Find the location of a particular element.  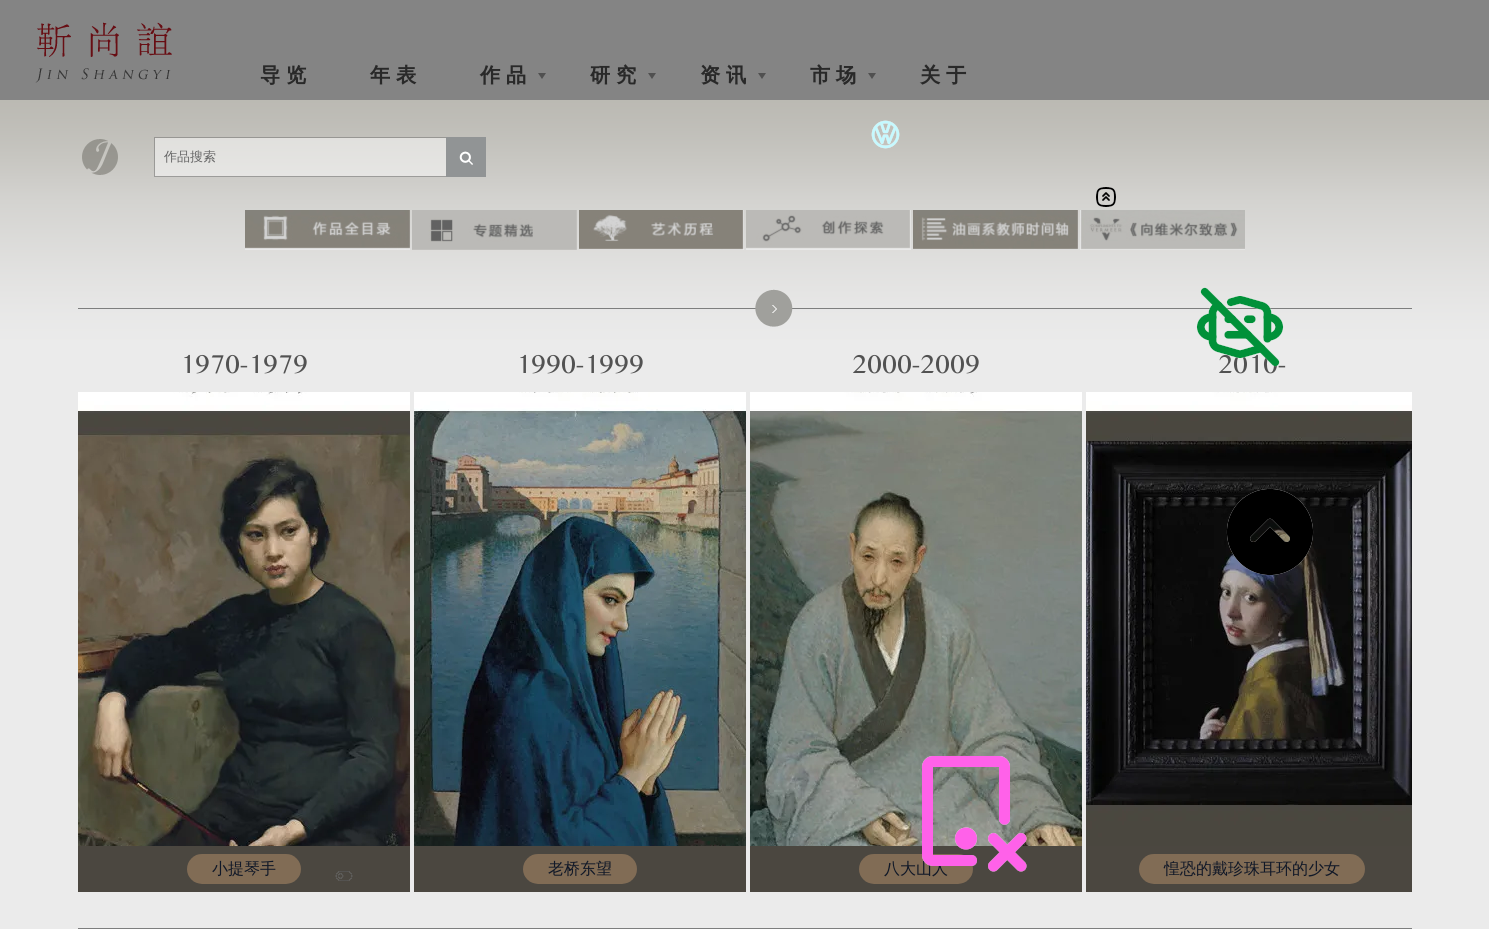

toggle switch in off position is located at coordinates (344, 876).